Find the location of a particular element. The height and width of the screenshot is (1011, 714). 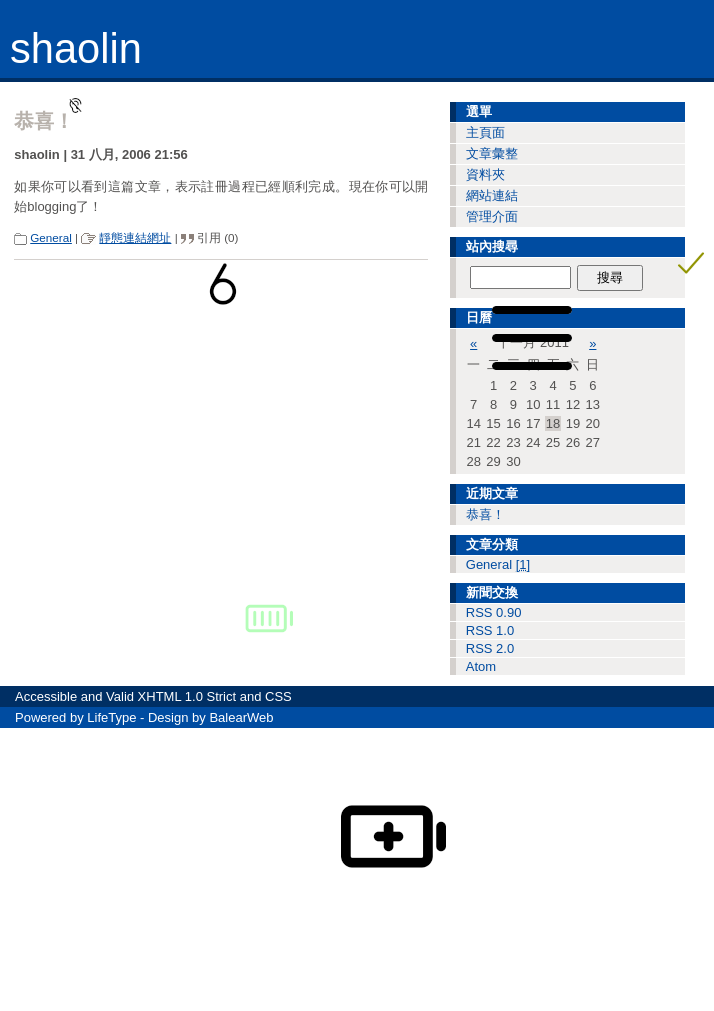

justify text alignment is located at coordinates (532, 338).